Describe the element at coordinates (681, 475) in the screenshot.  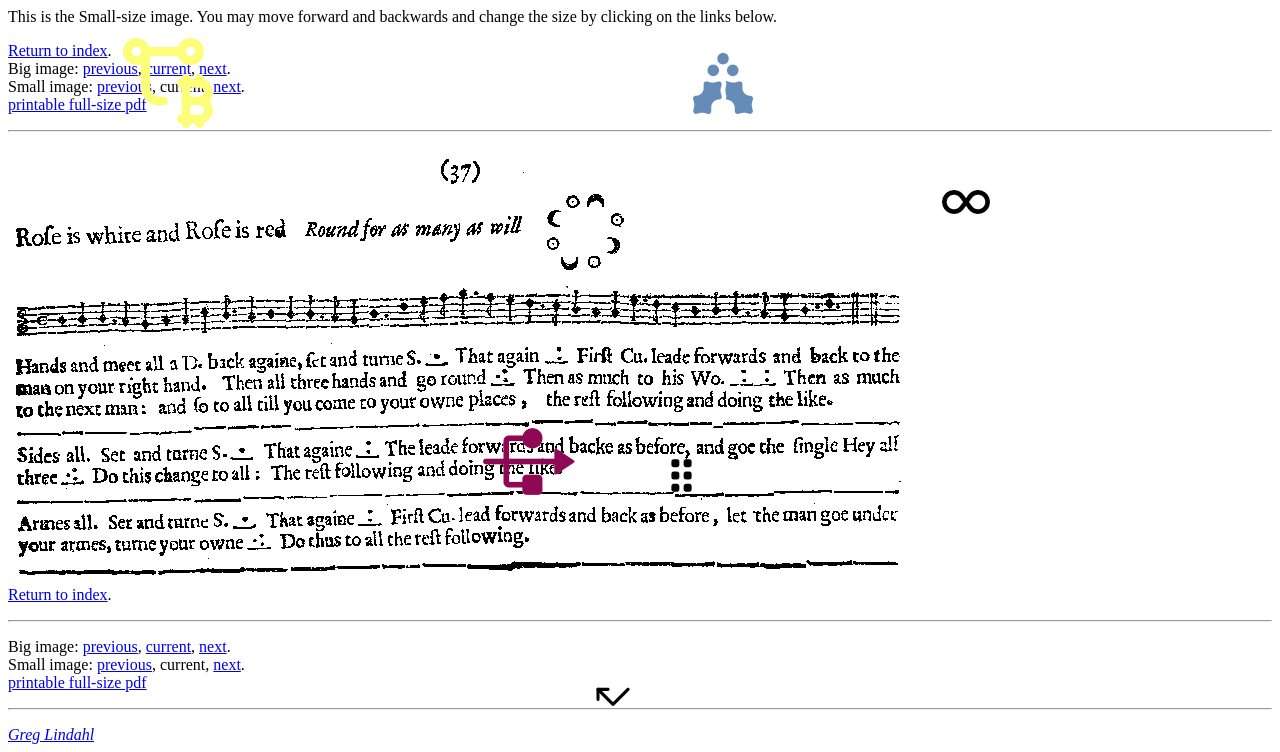
I see `drag to reorder items vertically` at that location.